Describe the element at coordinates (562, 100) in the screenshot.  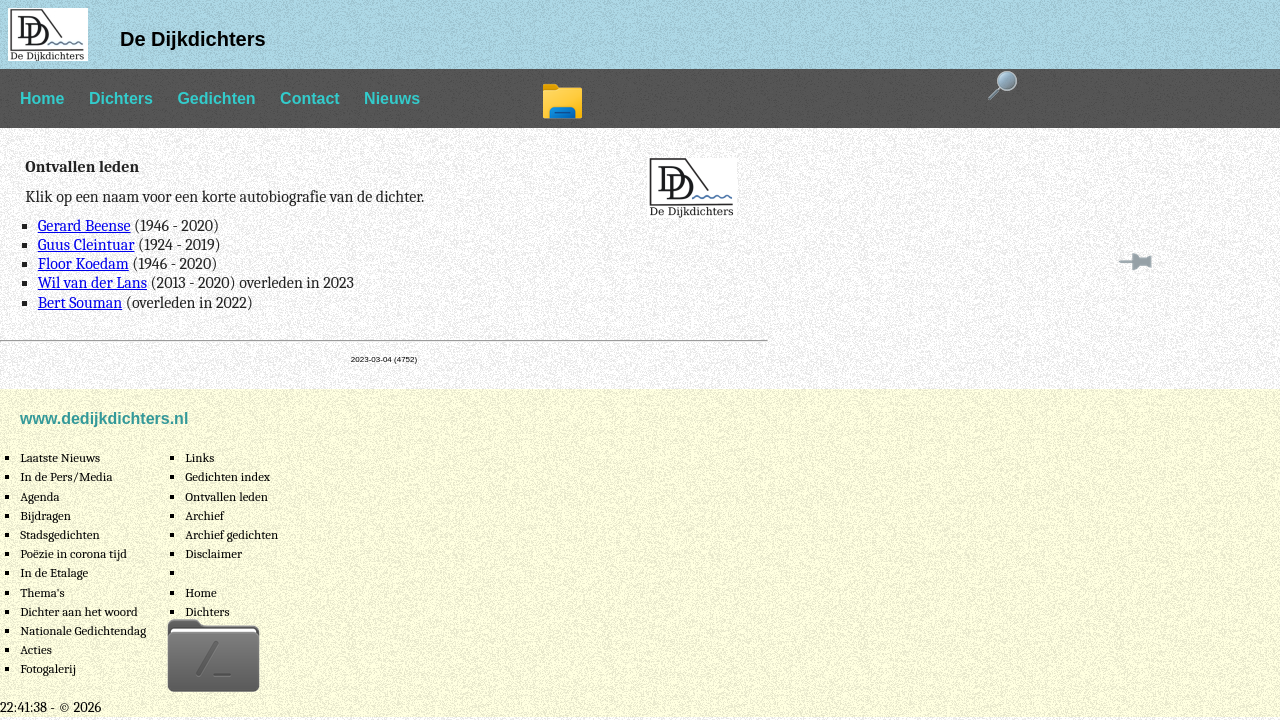
I see `open file explorer` at that location.